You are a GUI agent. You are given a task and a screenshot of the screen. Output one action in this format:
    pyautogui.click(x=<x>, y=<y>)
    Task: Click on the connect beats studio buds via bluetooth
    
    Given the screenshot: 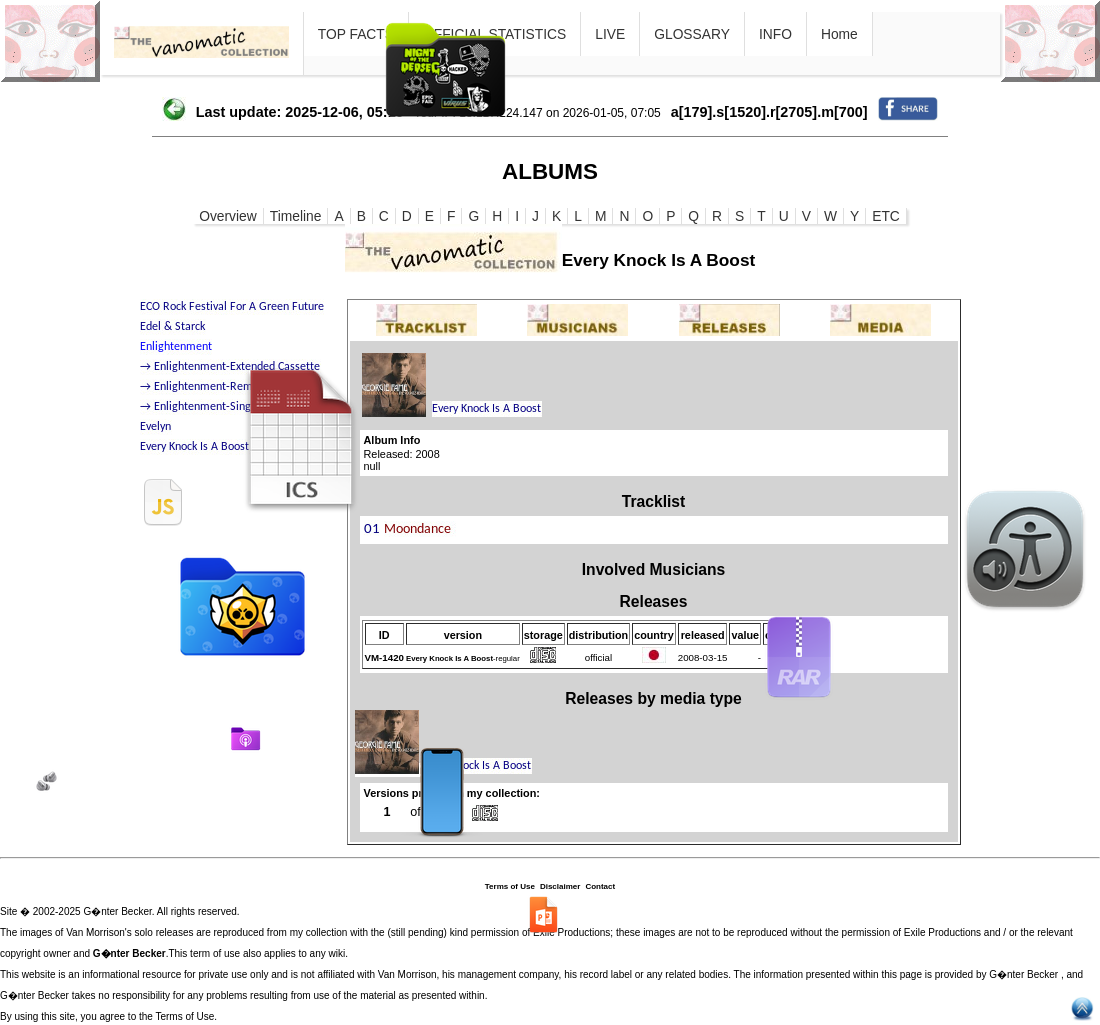 What is the action you would take?
    pyautogui.click(x=46, y=781)
    